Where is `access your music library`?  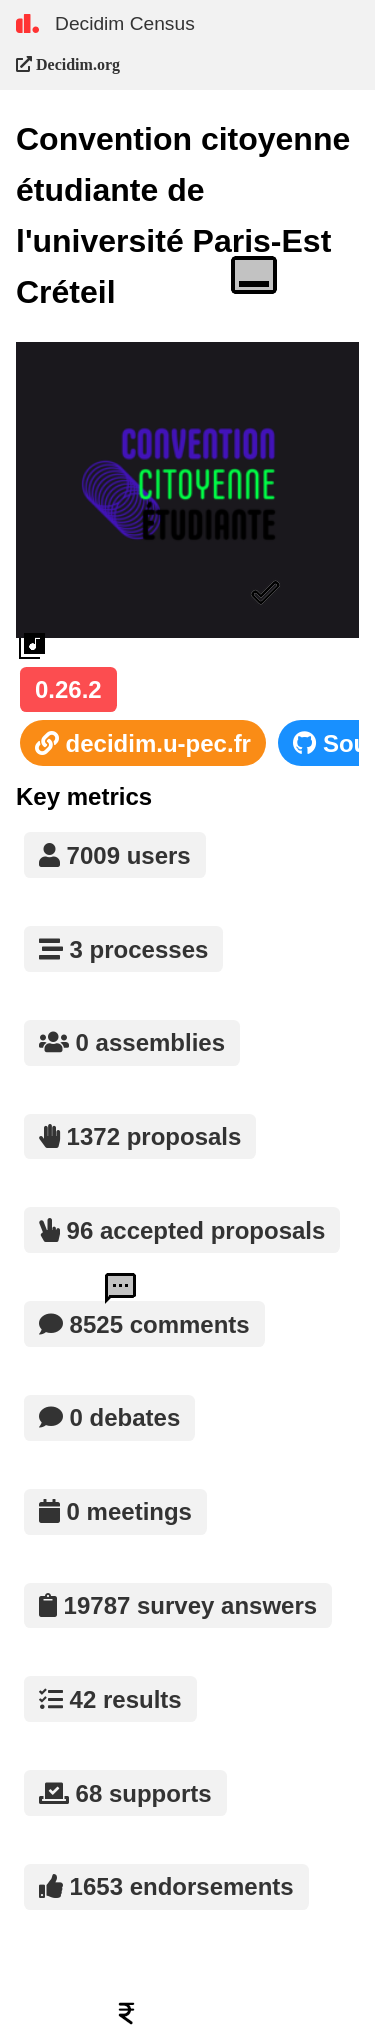
access your music library is located at coordinates (32, 646).